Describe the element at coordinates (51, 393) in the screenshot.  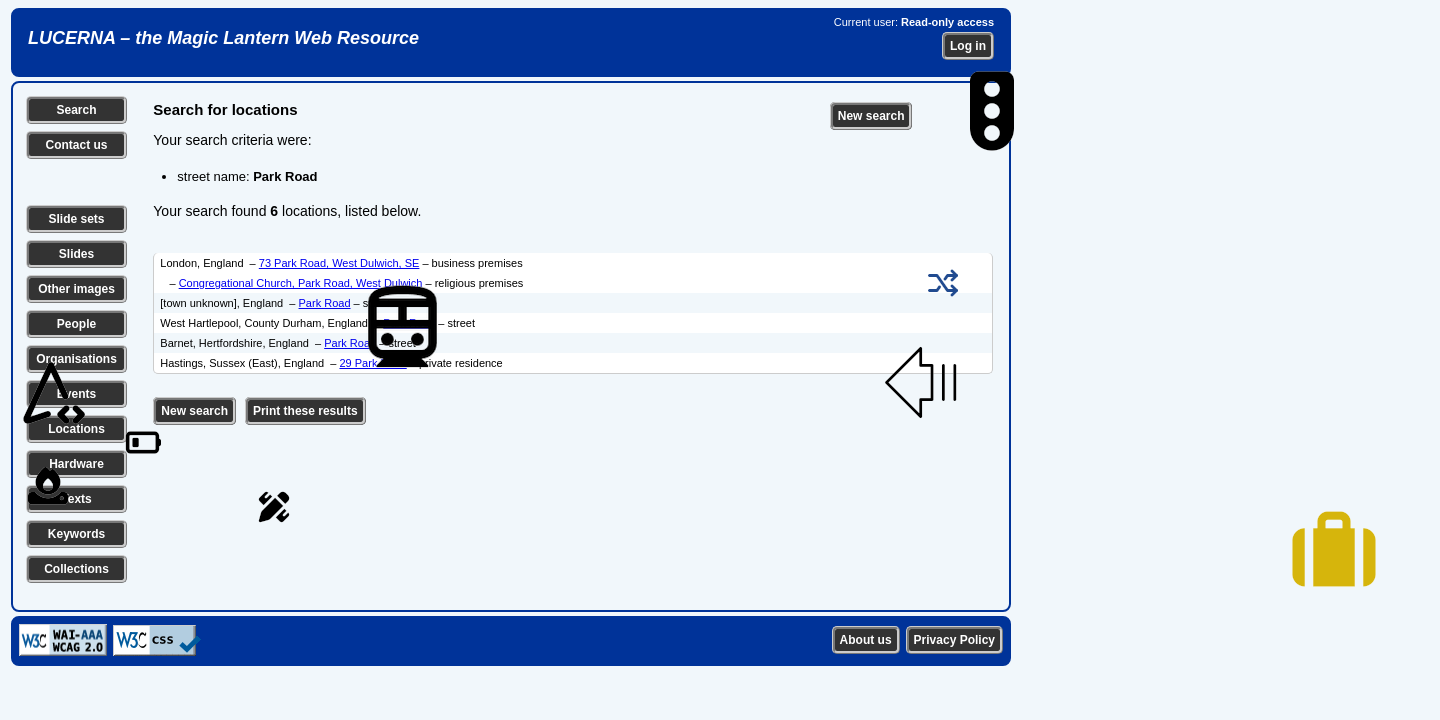
I see `access navigation code or routing scripts` at that location.